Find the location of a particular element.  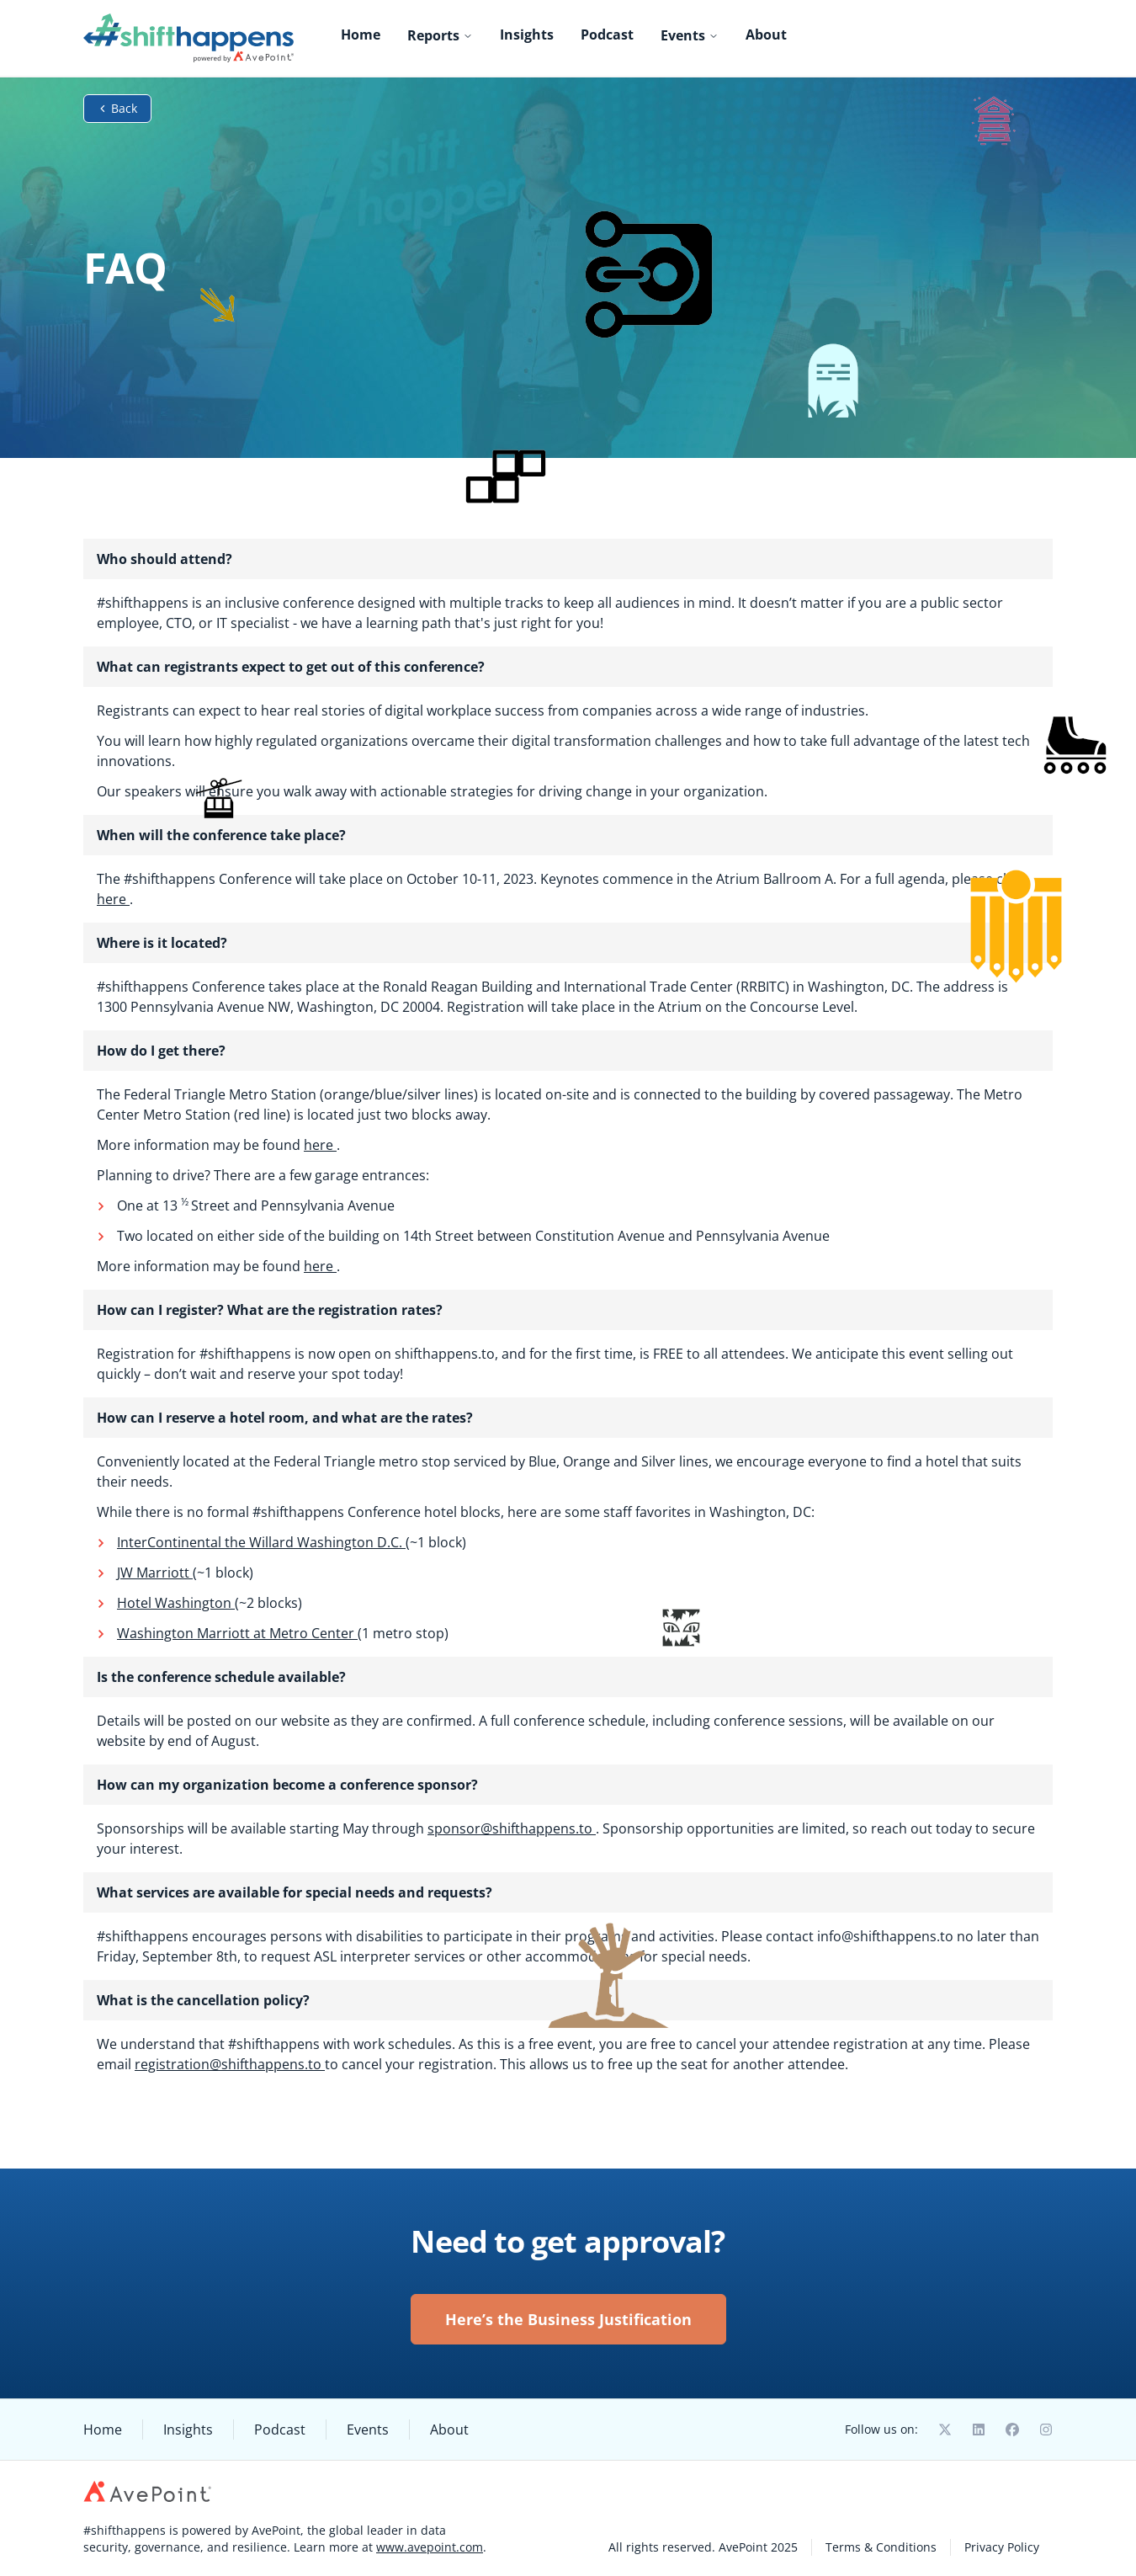

toggle hidden or invisible mode is located at coordinates (681, 1627).